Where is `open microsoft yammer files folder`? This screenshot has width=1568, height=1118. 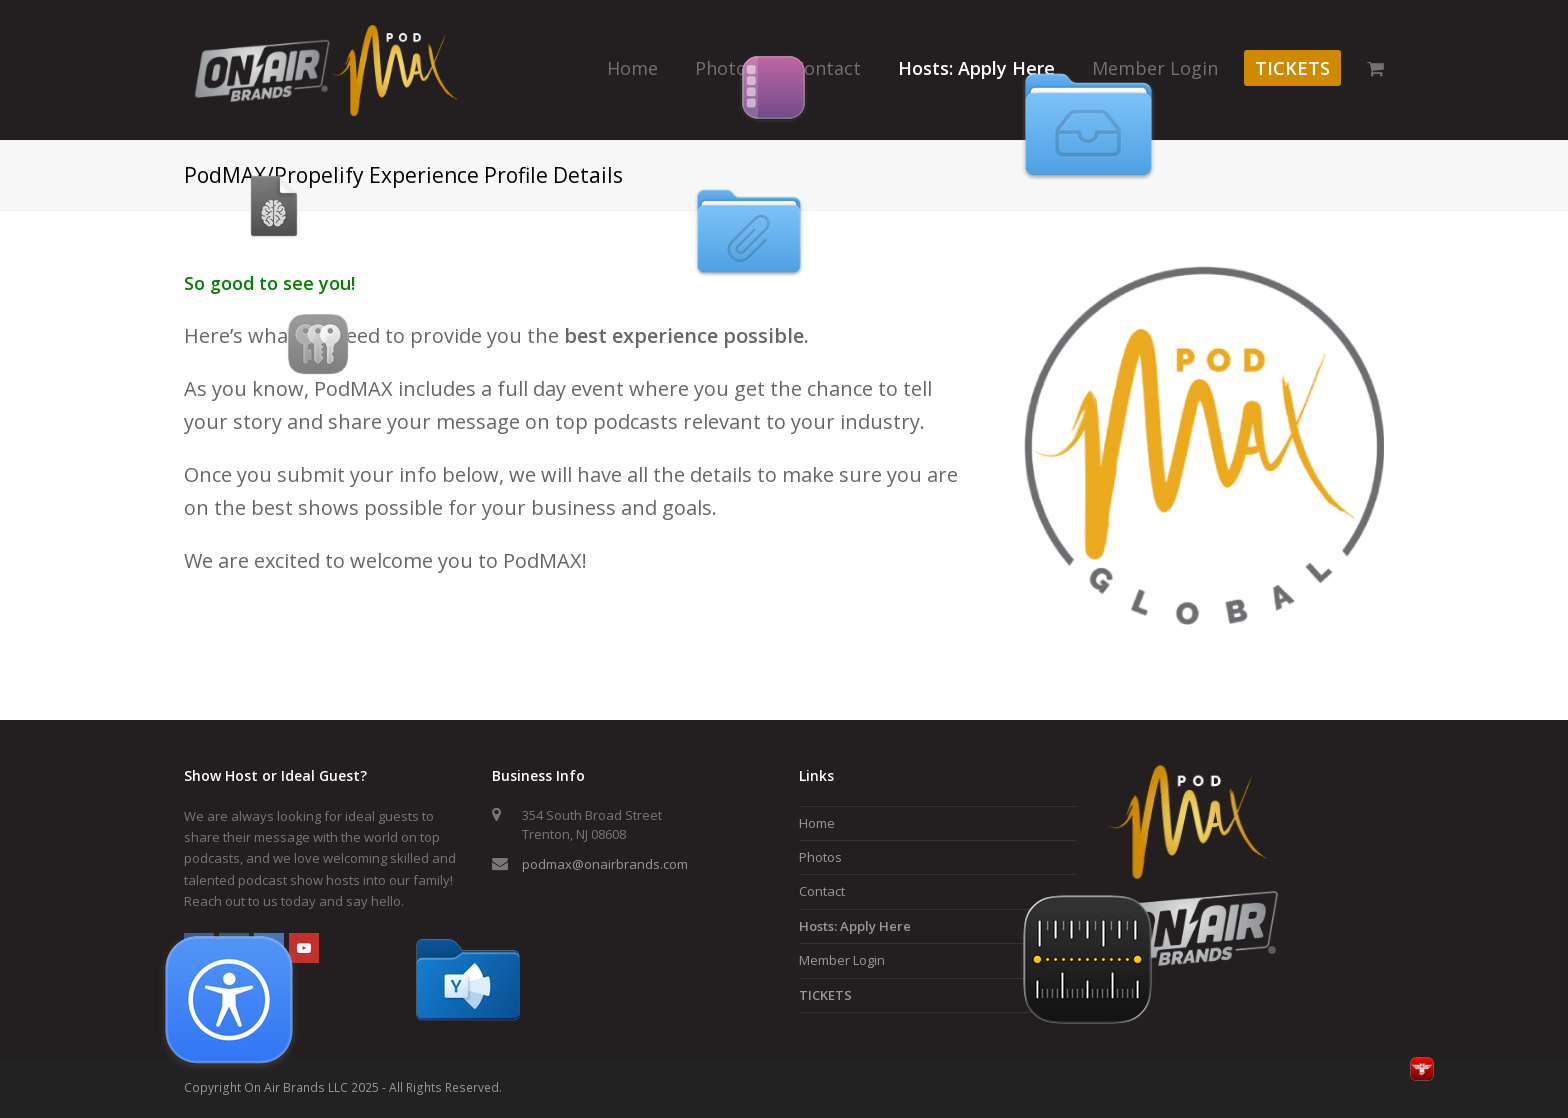 open microsoft yammer files folder is located at coordinates (467, 982).